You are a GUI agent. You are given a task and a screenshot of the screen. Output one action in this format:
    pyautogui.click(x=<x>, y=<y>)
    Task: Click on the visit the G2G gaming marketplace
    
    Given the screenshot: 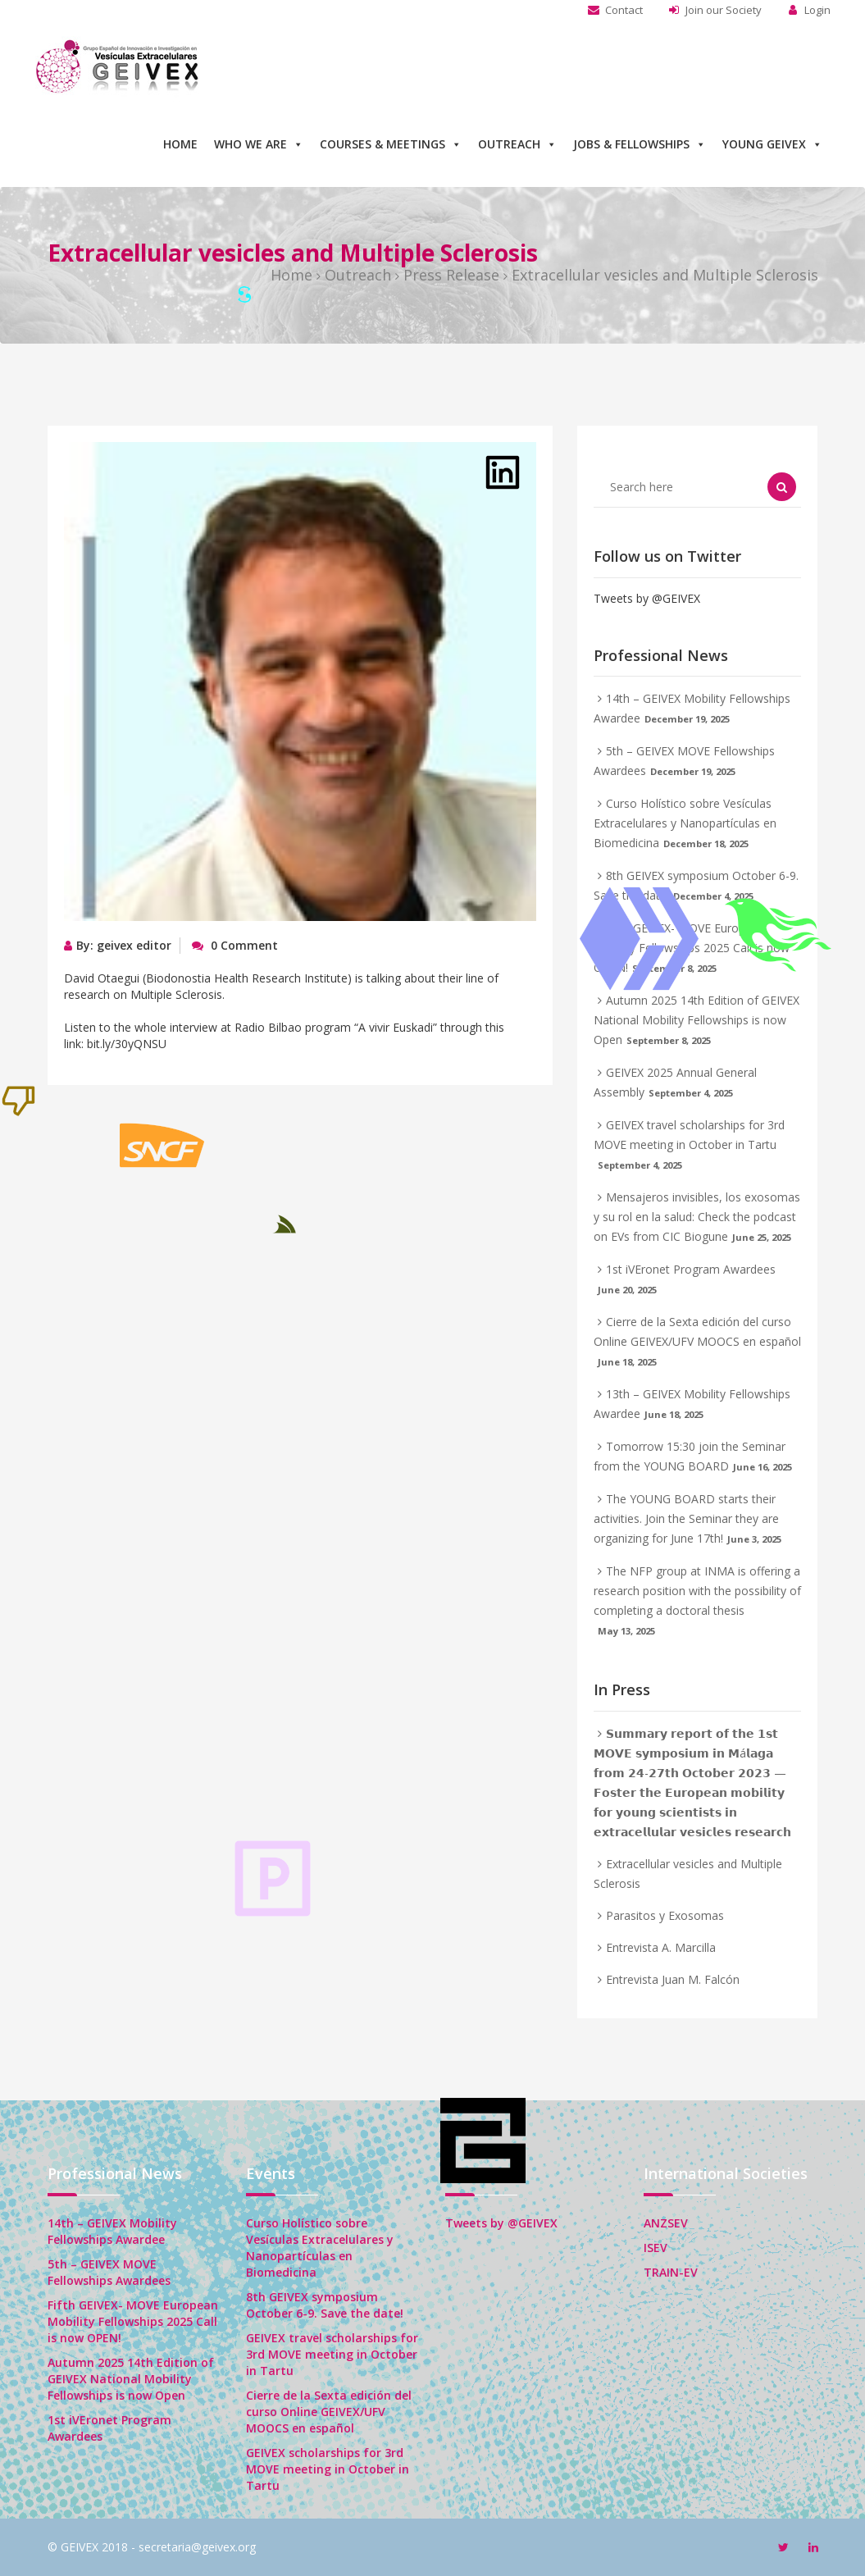 What is the action you would take?
    pyautogui.click(x=483, y=2141)
    